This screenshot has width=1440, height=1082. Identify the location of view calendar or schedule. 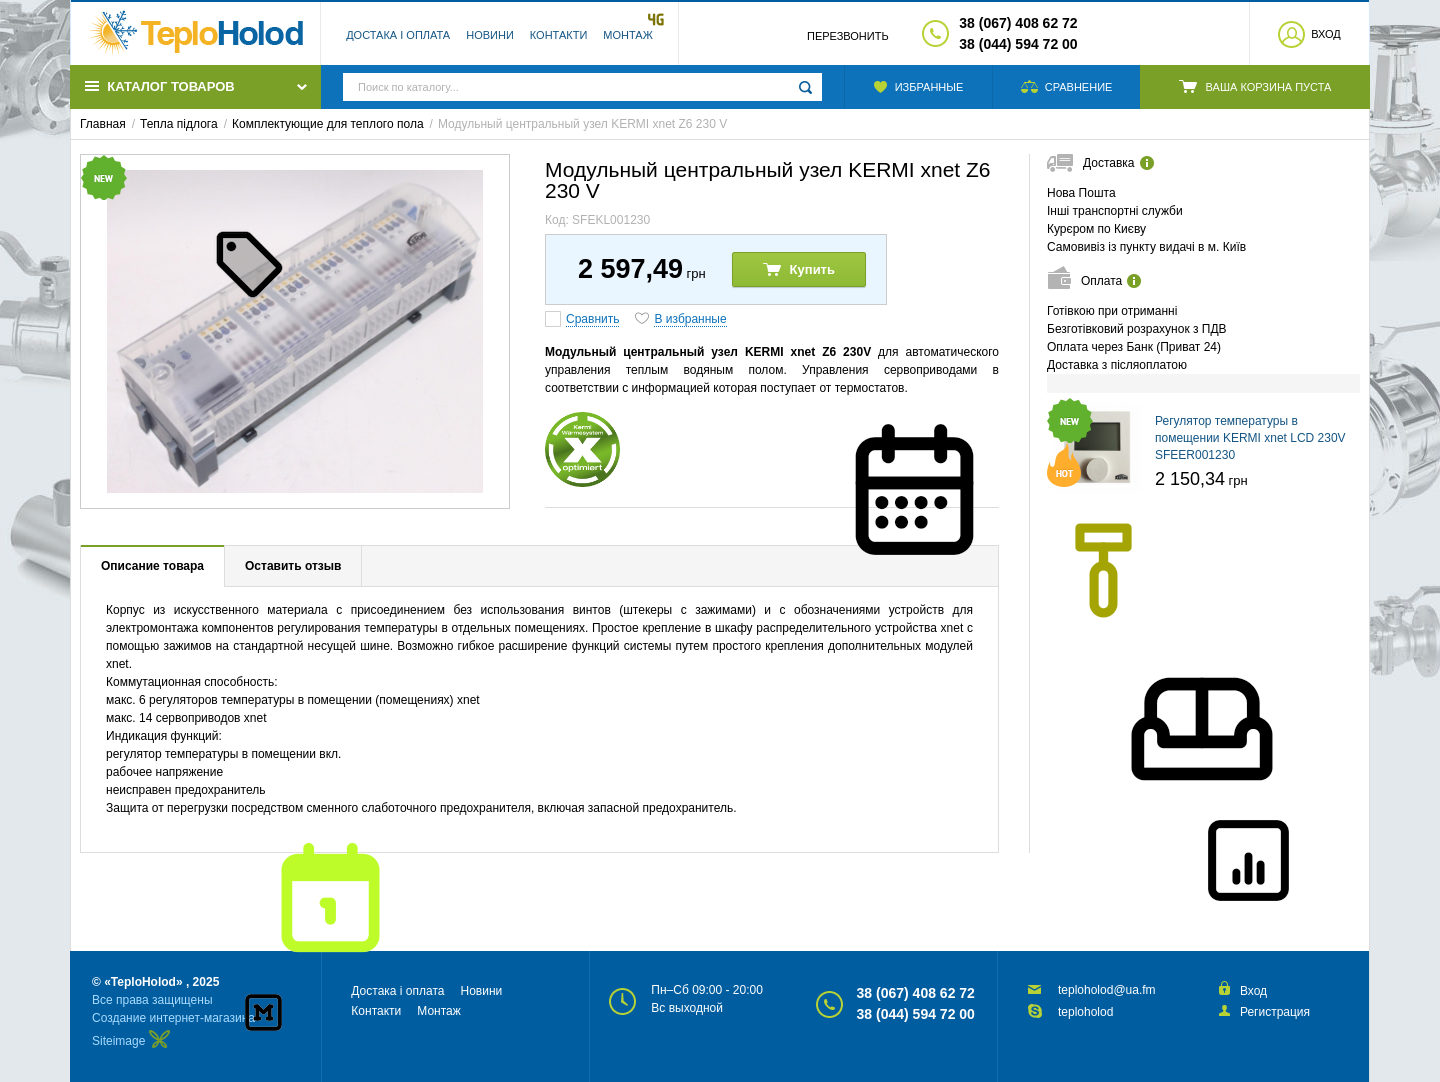
(330, 897).